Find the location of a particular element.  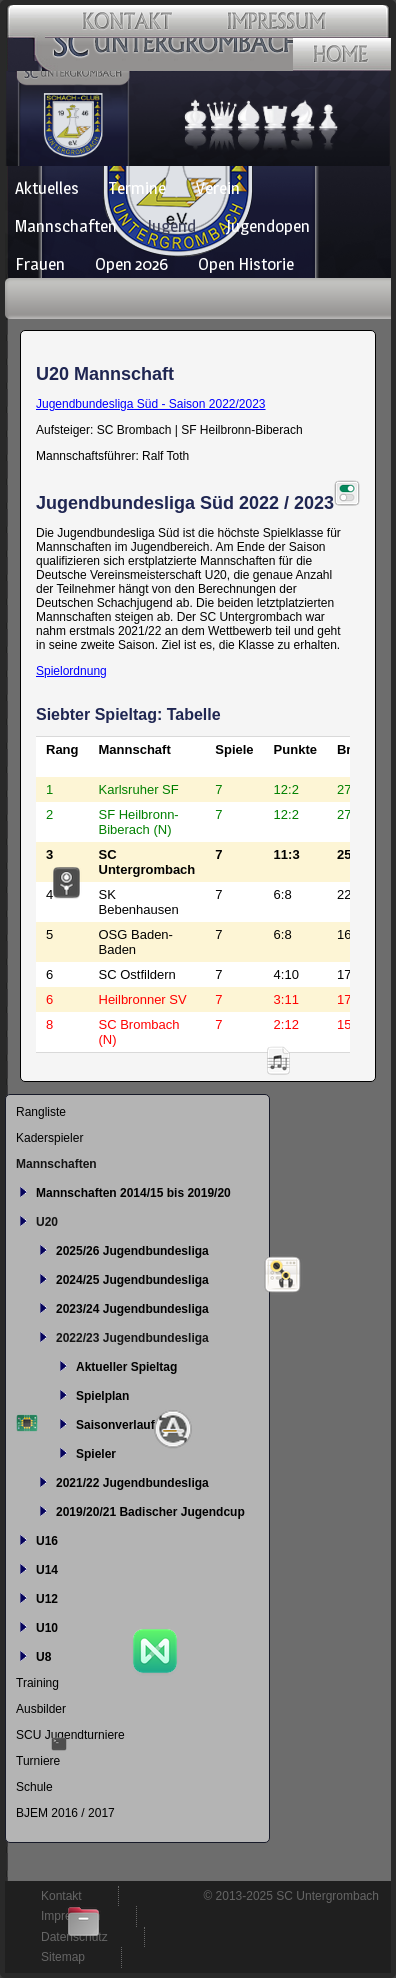

open file manager application is located at coordinates (83, 1921).